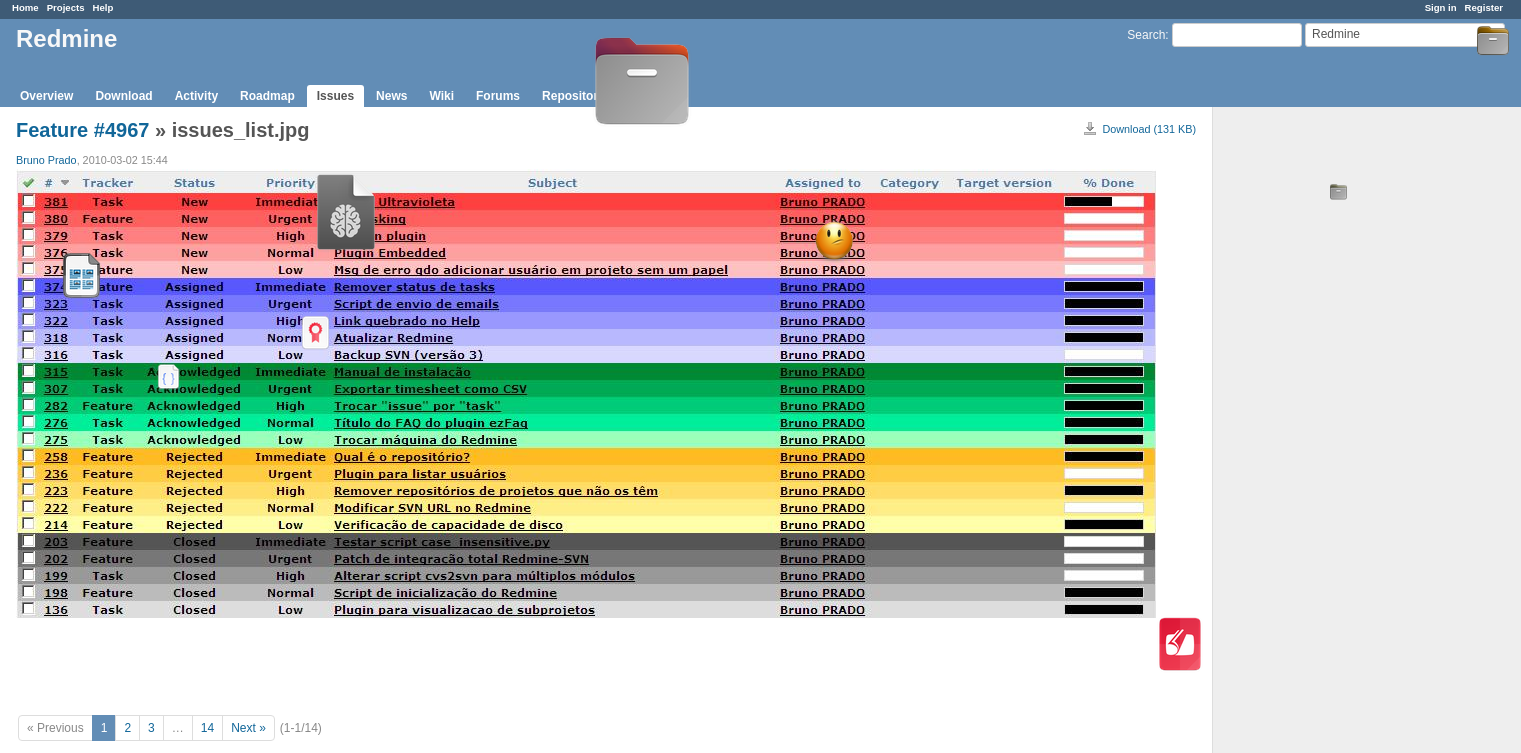 The height and width of the screenshot is (753, 1521). I want to click on indicates uncertainty or hesitation about an action, so click(834, 242).